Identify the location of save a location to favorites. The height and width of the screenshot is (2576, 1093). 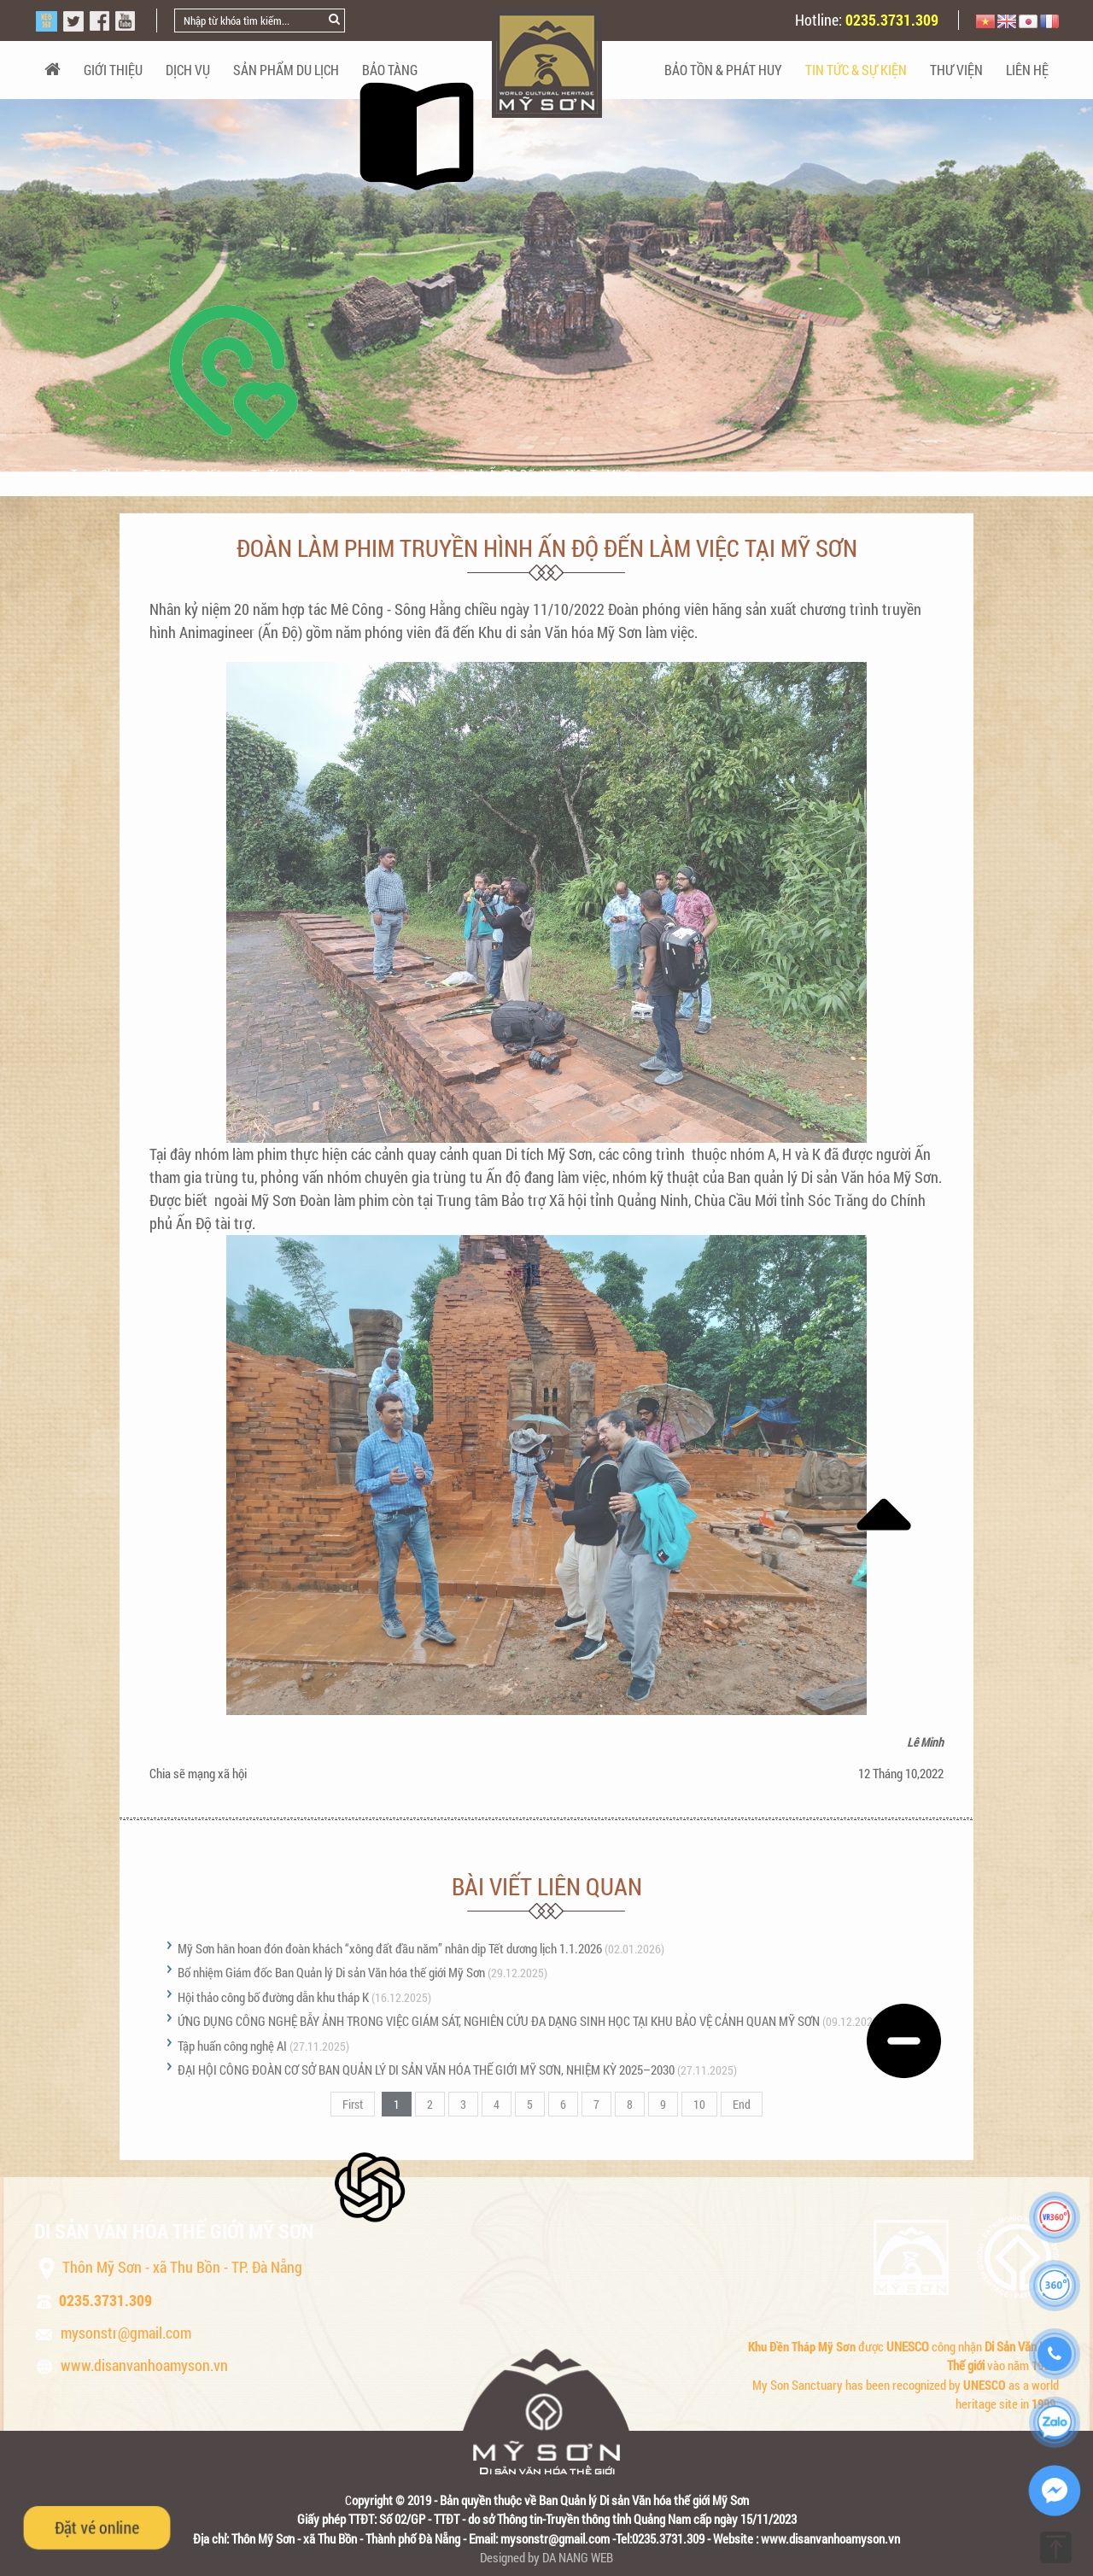
(227, 369).